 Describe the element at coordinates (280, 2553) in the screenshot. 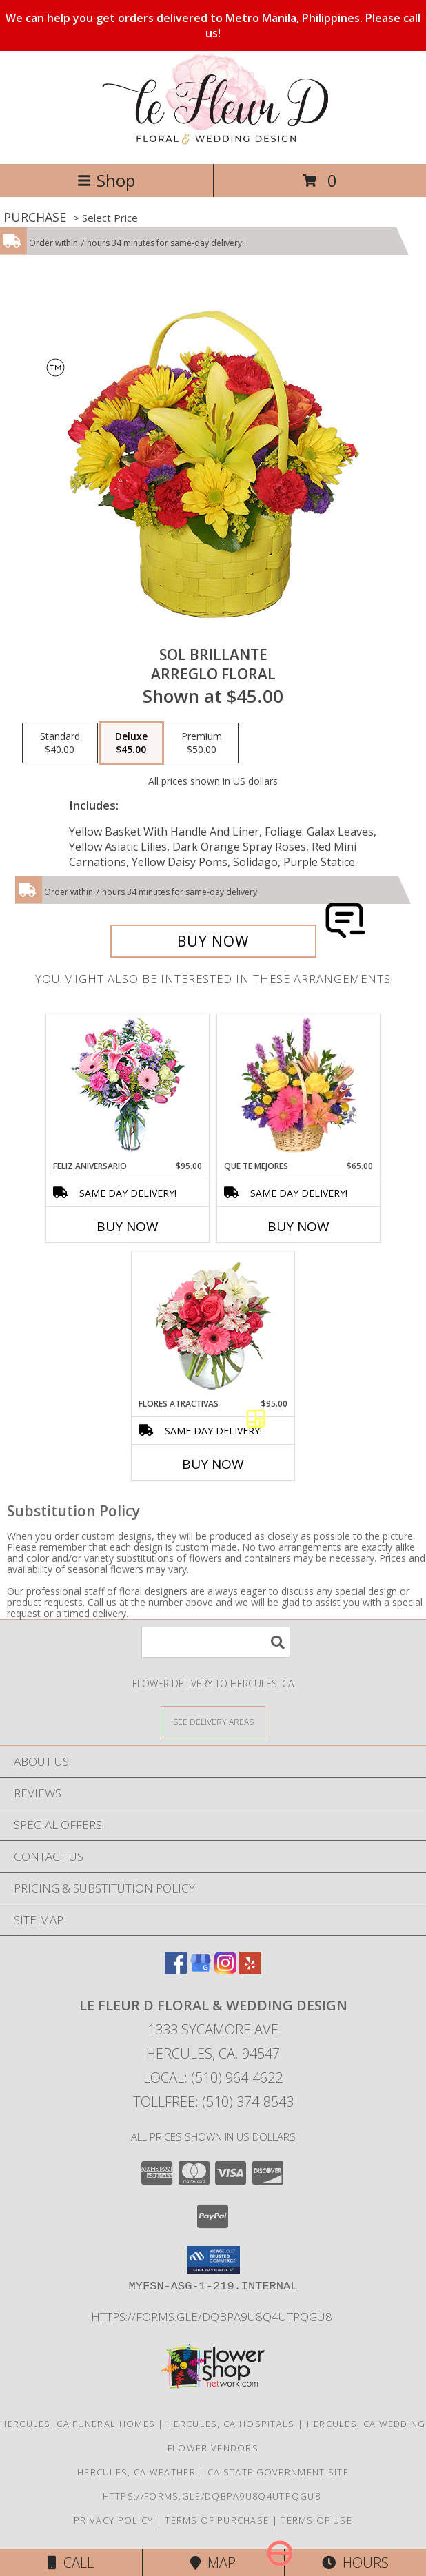

I see `select agender identity option` at that location.